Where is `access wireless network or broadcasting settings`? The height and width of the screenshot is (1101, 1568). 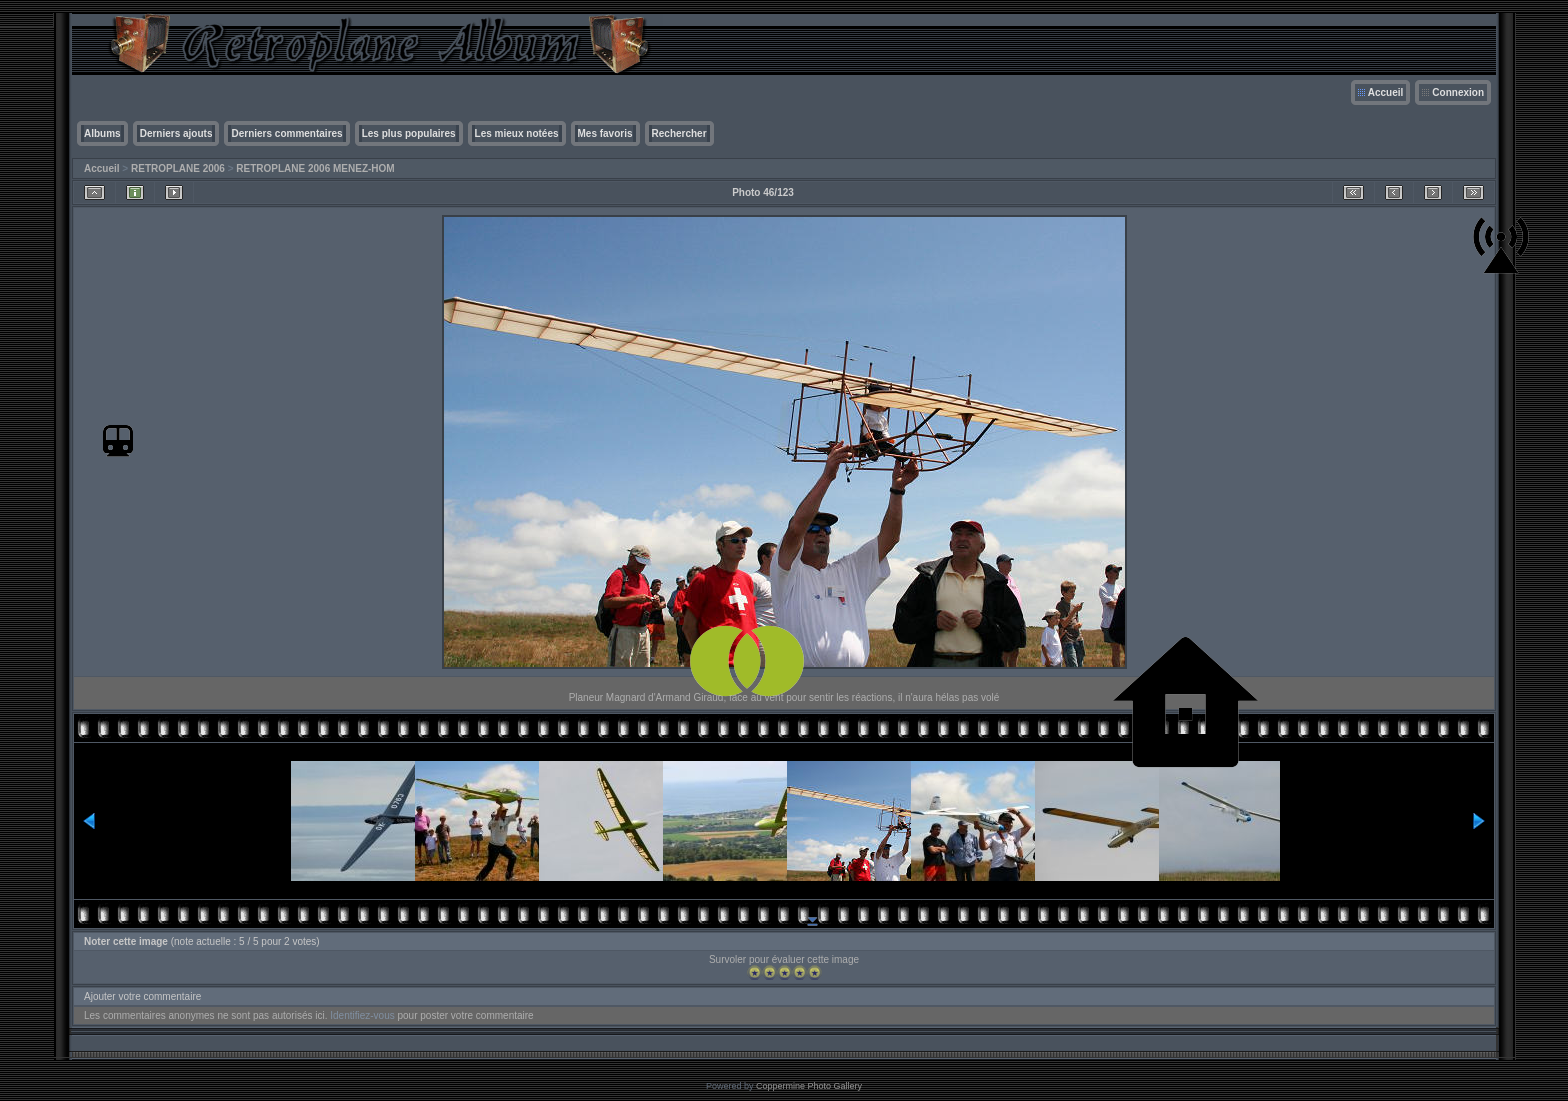 access wireless network or broadcasting settings is located at coordinates (1501, 244).